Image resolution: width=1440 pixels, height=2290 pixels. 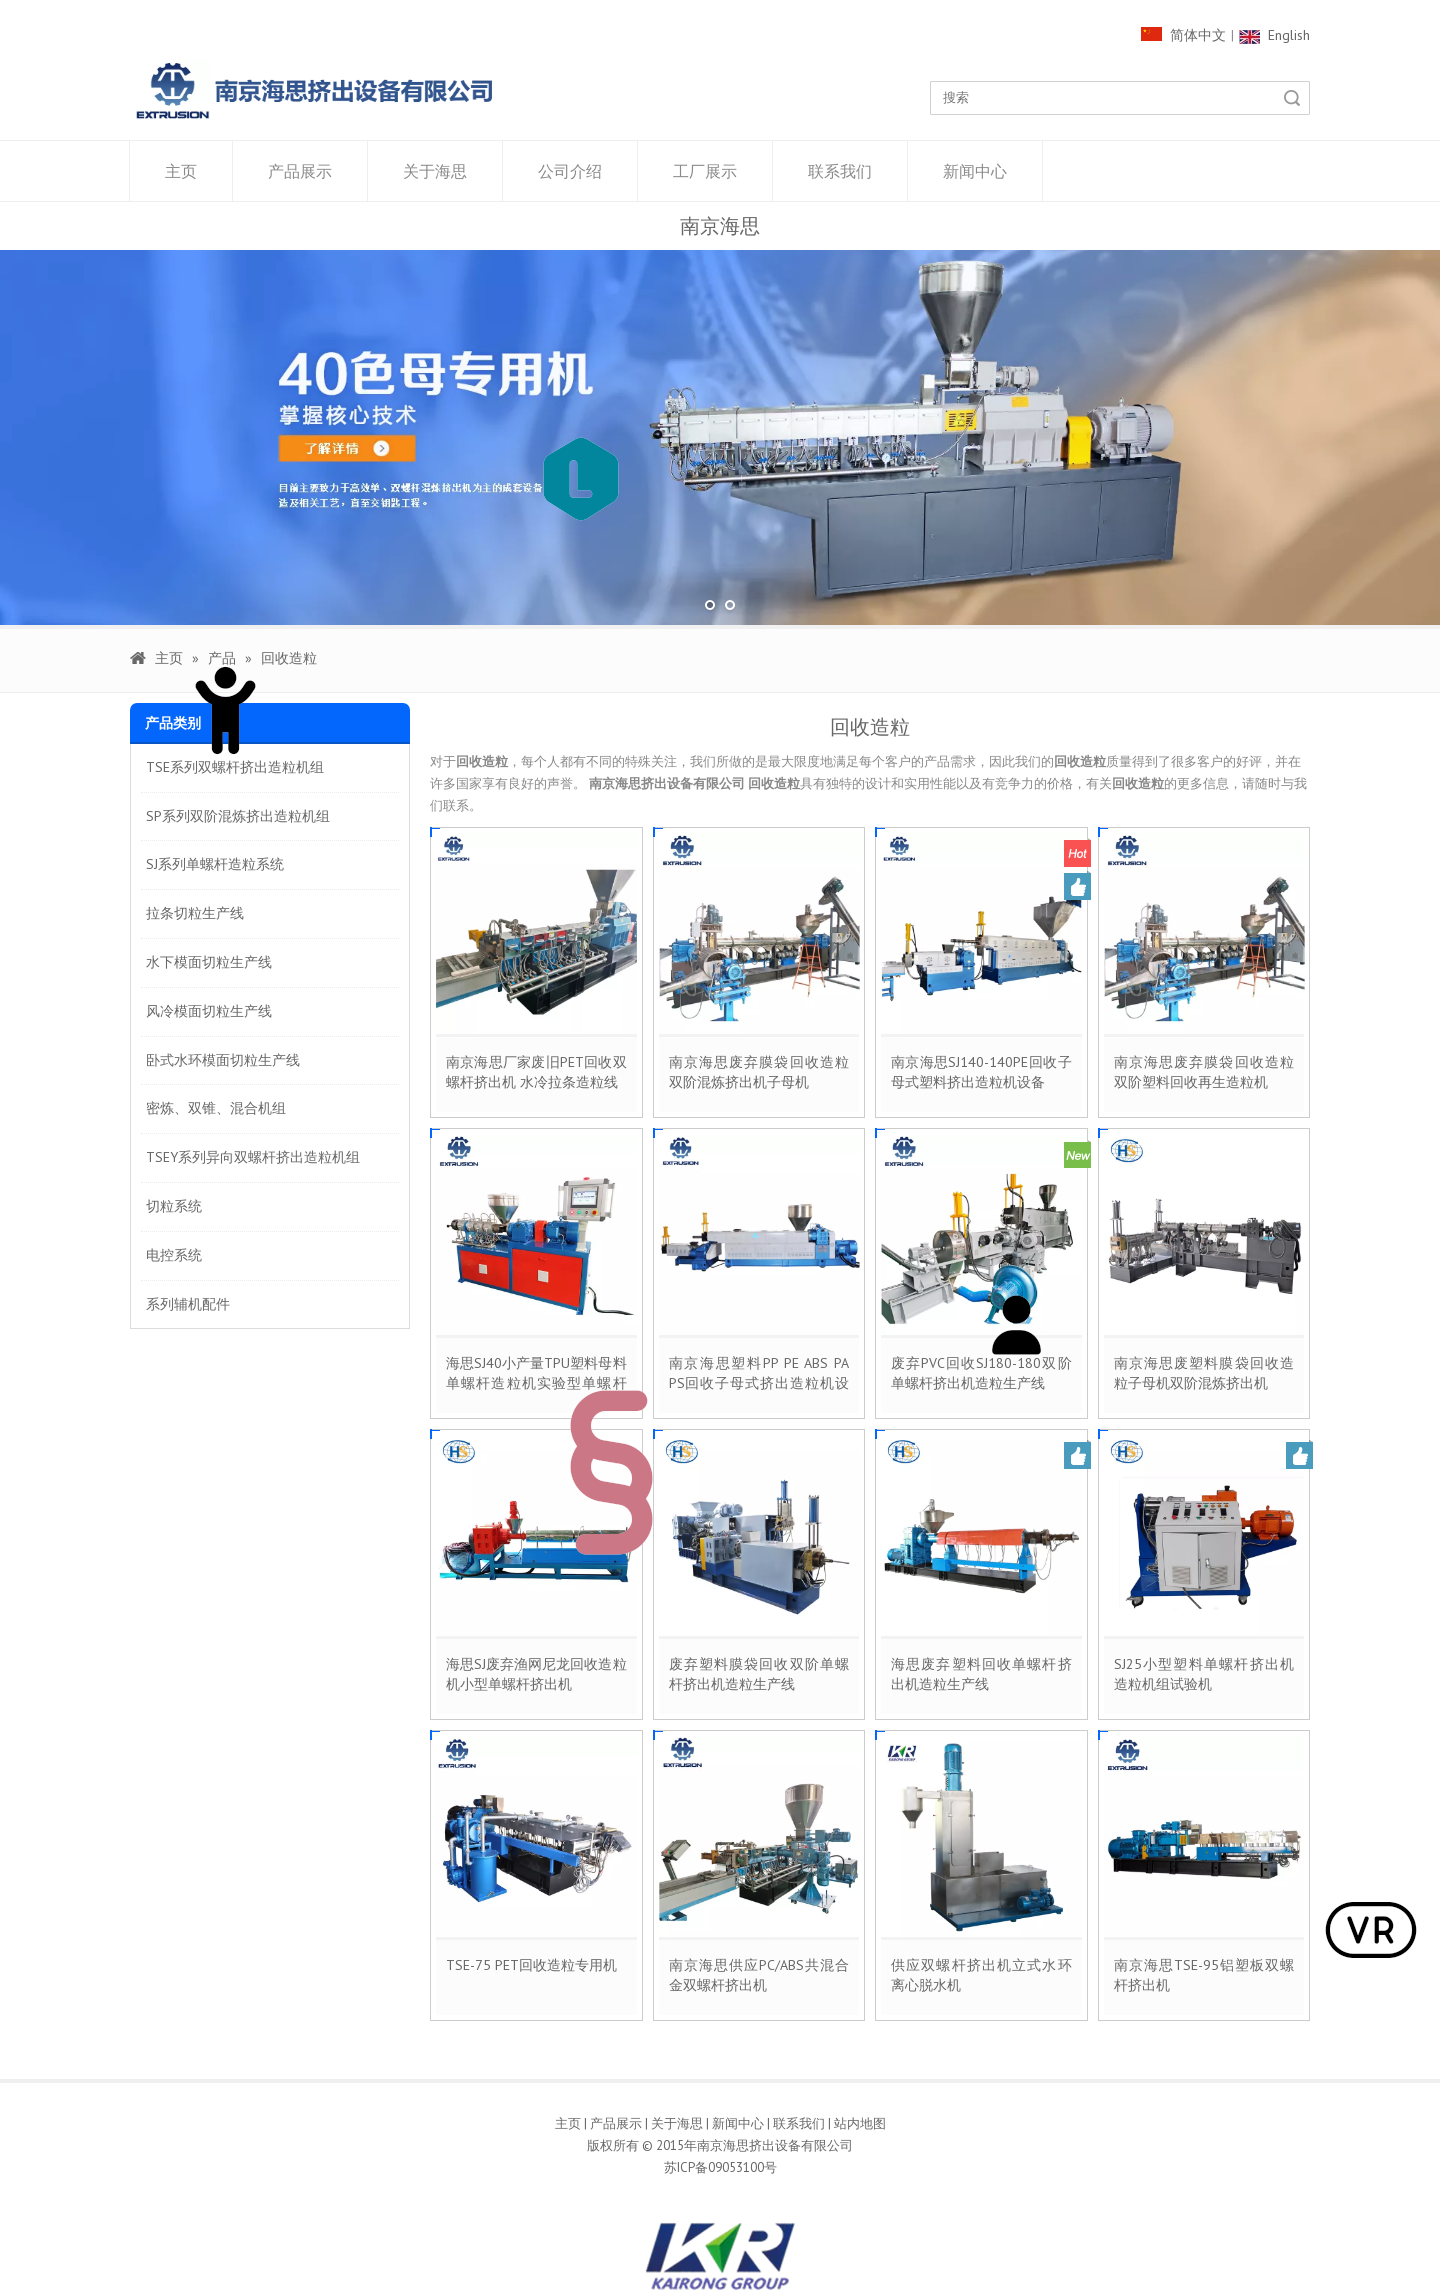 I want to click on view your profile, so click(x=1016, y=1324).